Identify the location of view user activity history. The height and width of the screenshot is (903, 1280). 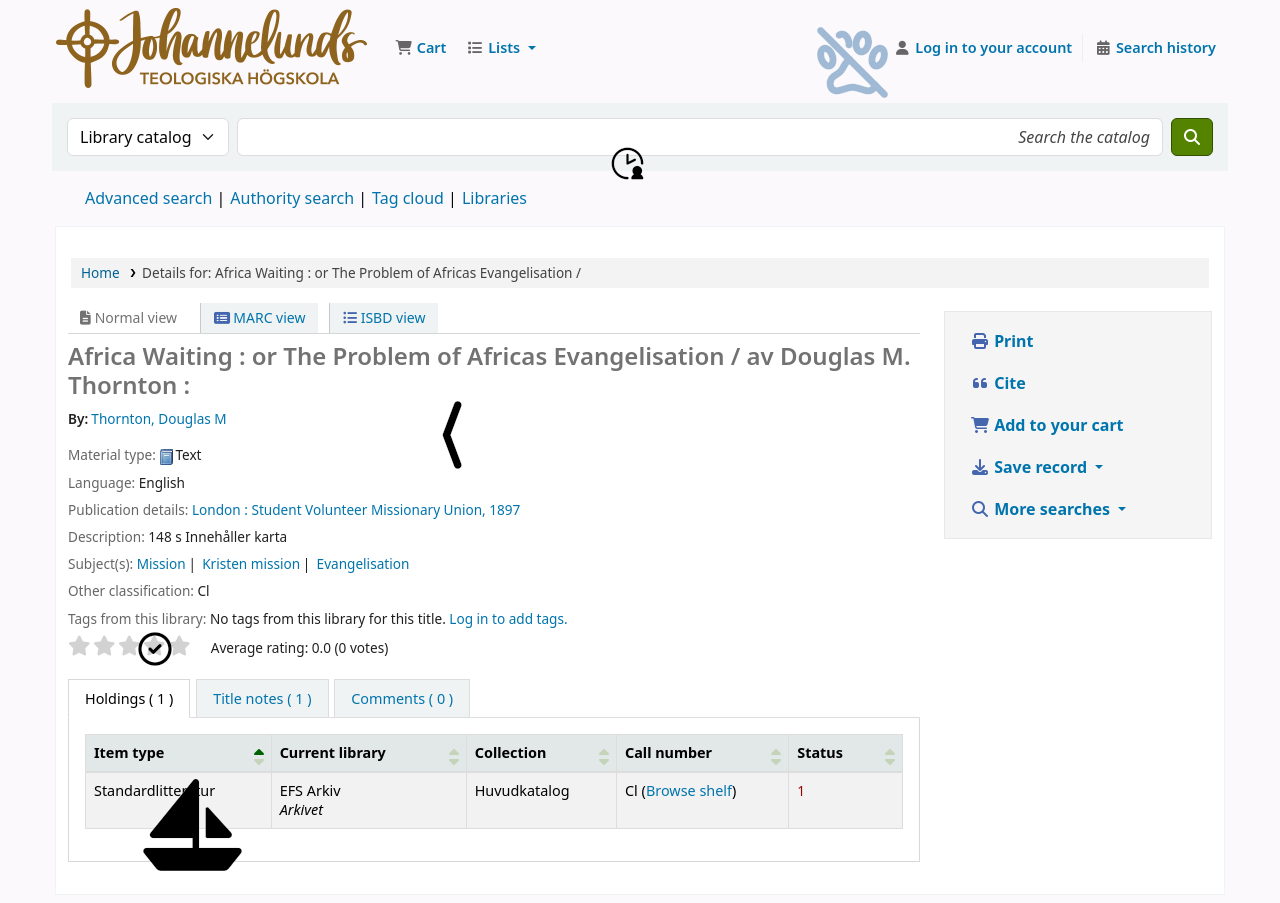
(627, 163).